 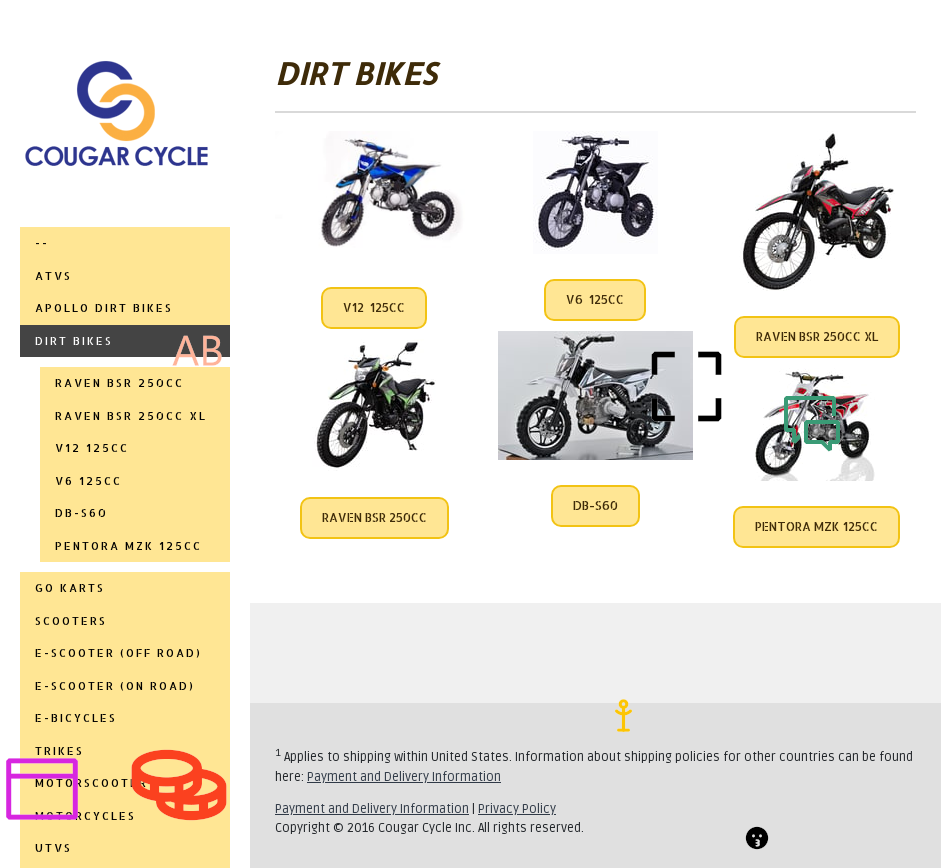 What do you see at coordinates (757, 838) in the screenshot?
I see `send a kiss or blowing kiss emoji reaction` at bounding box center [757, 838].